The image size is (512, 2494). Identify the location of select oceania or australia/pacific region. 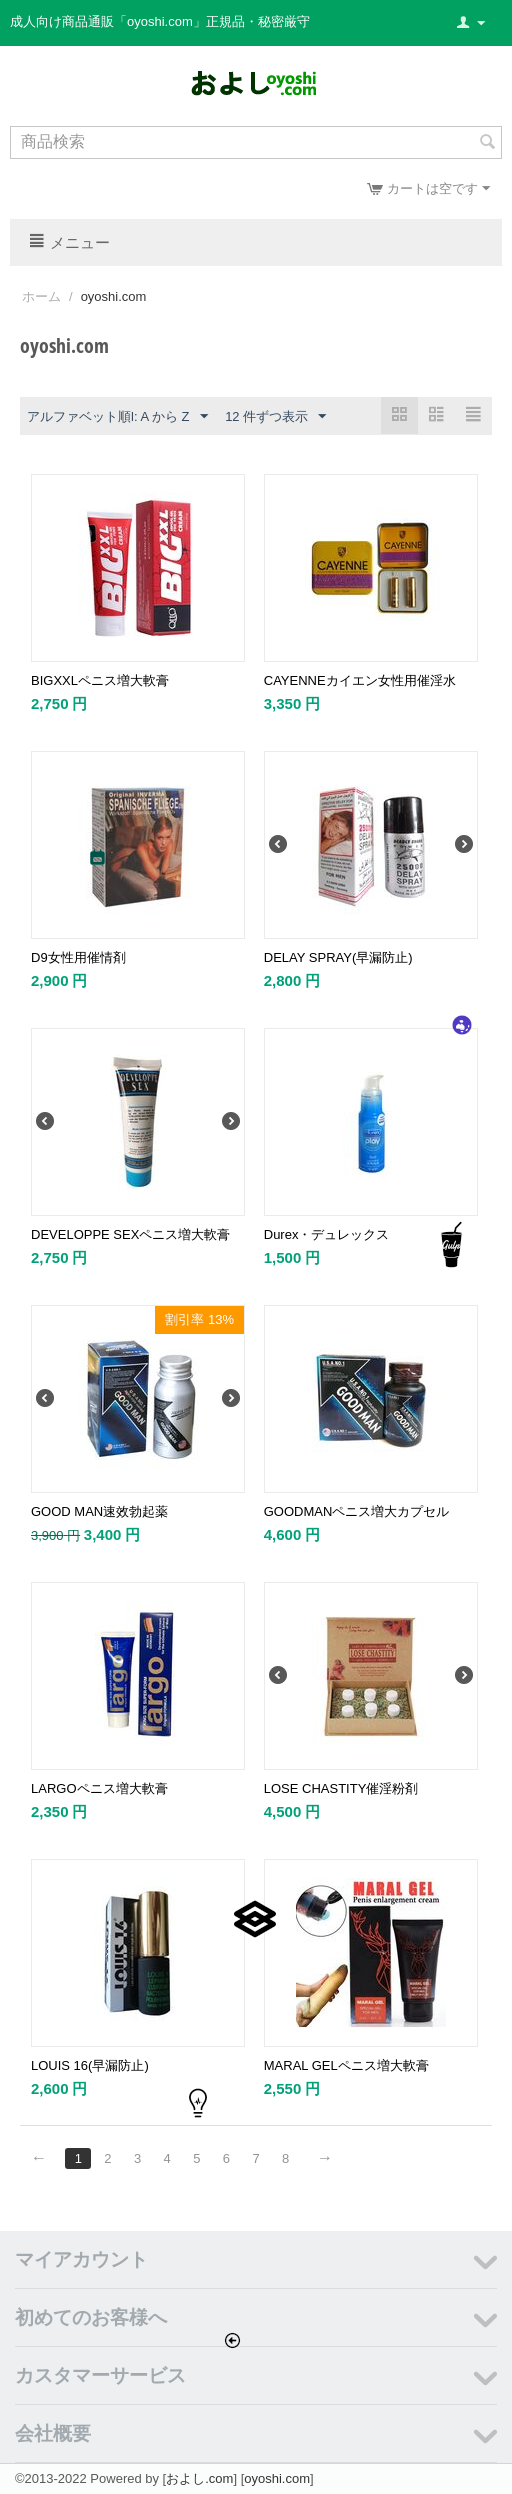
(462, 1025).